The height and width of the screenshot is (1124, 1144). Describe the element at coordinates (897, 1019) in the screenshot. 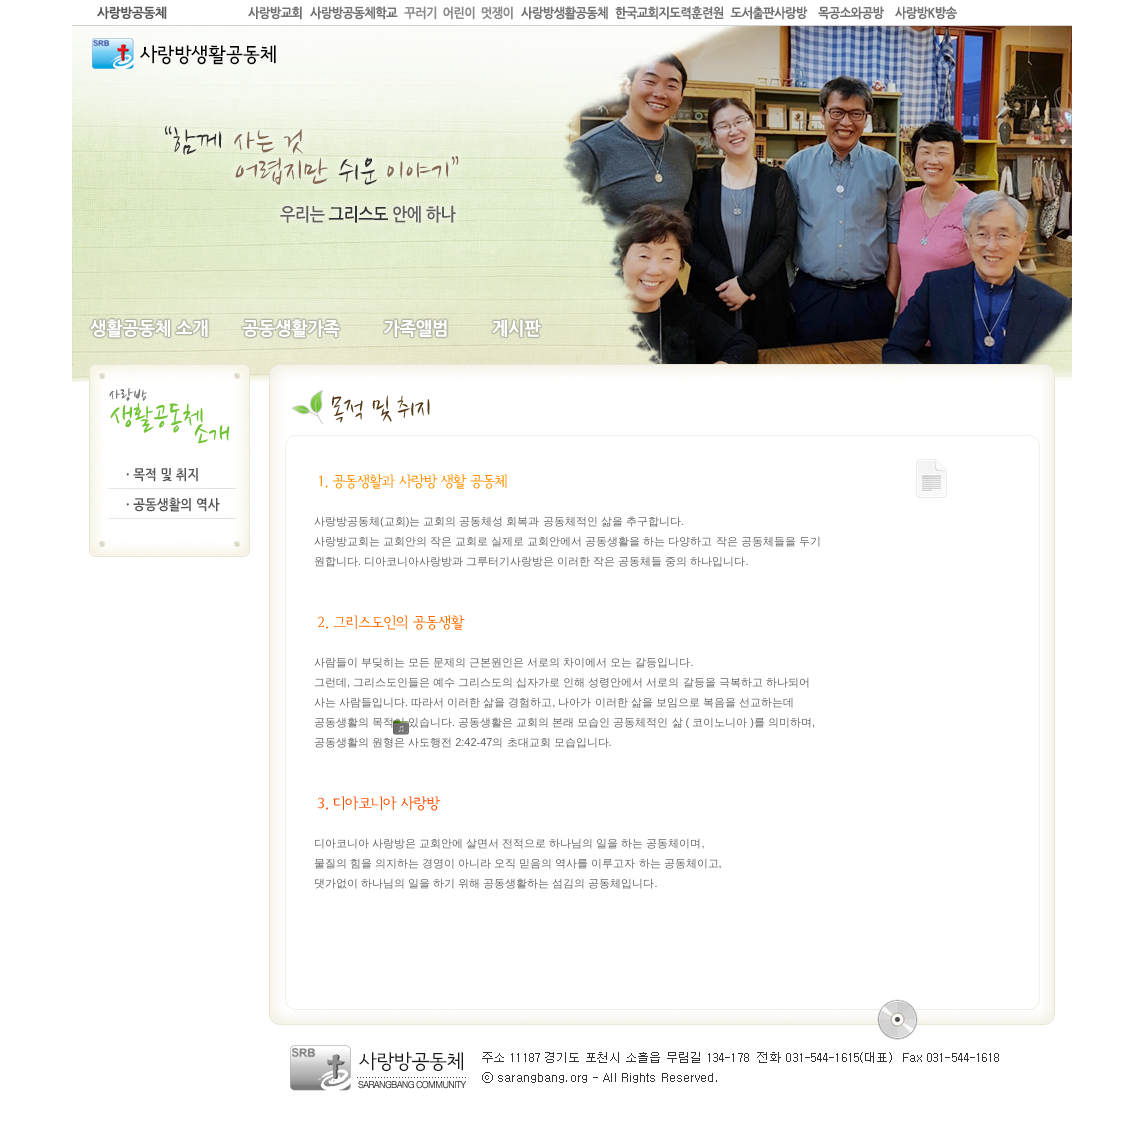

I see `access DVD or optical disc drive` at that location.